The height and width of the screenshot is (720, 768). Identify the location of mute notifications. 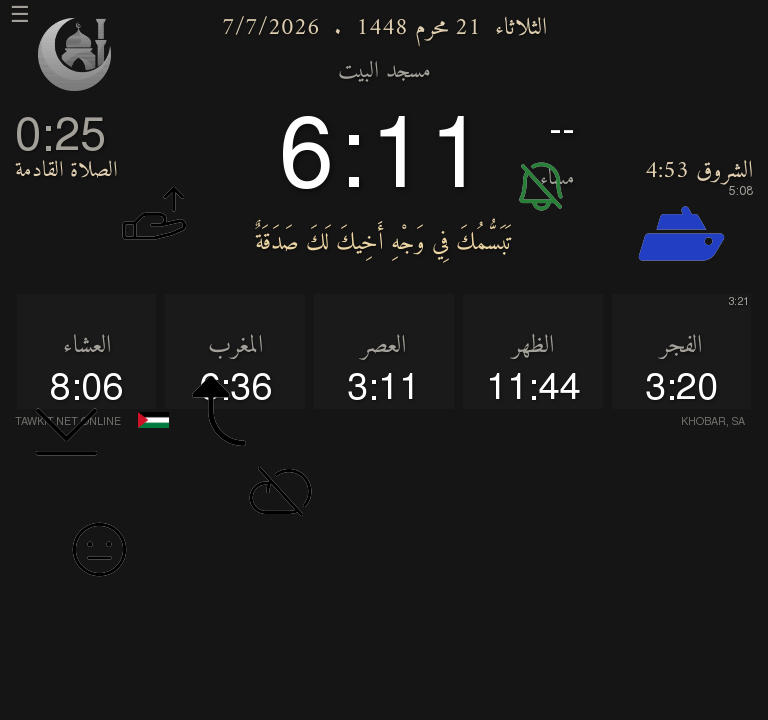
(541, 186).